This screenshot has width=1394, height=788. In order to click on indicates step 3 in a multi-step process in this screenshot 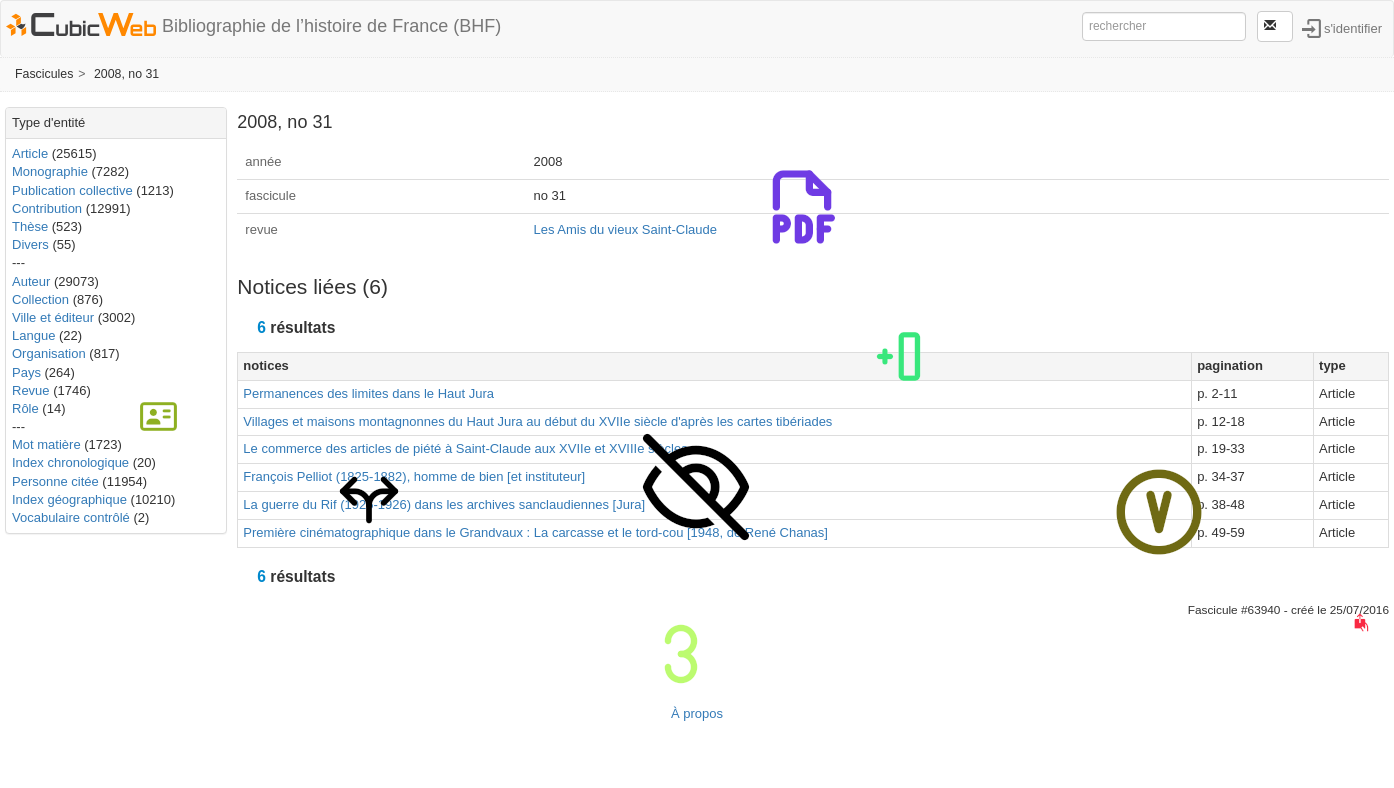, I will do `click(681, 654)`.